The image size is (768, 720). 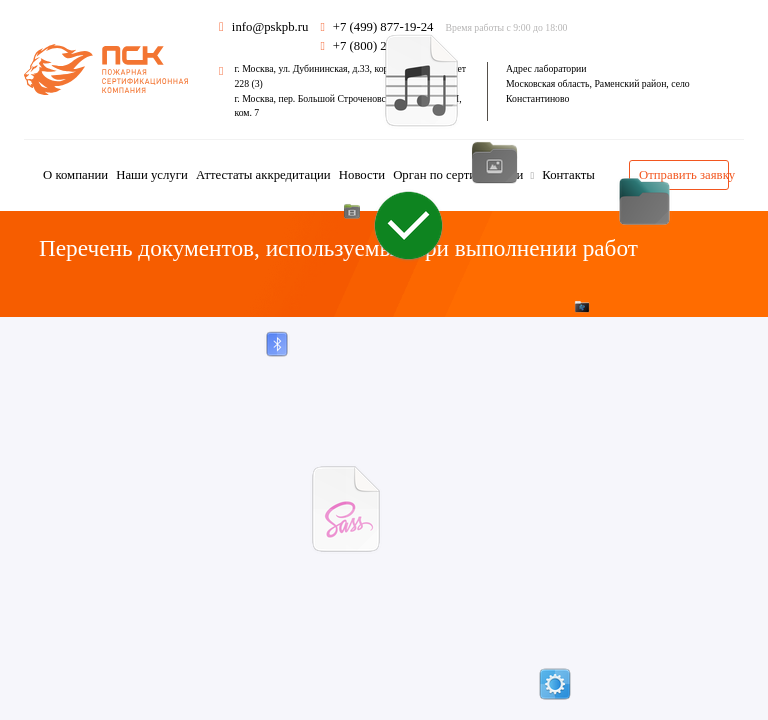 What do you see at coordinates (494, 162) in the screenshot?
I see `open your pictures folder` at bounding box center [494, 162].